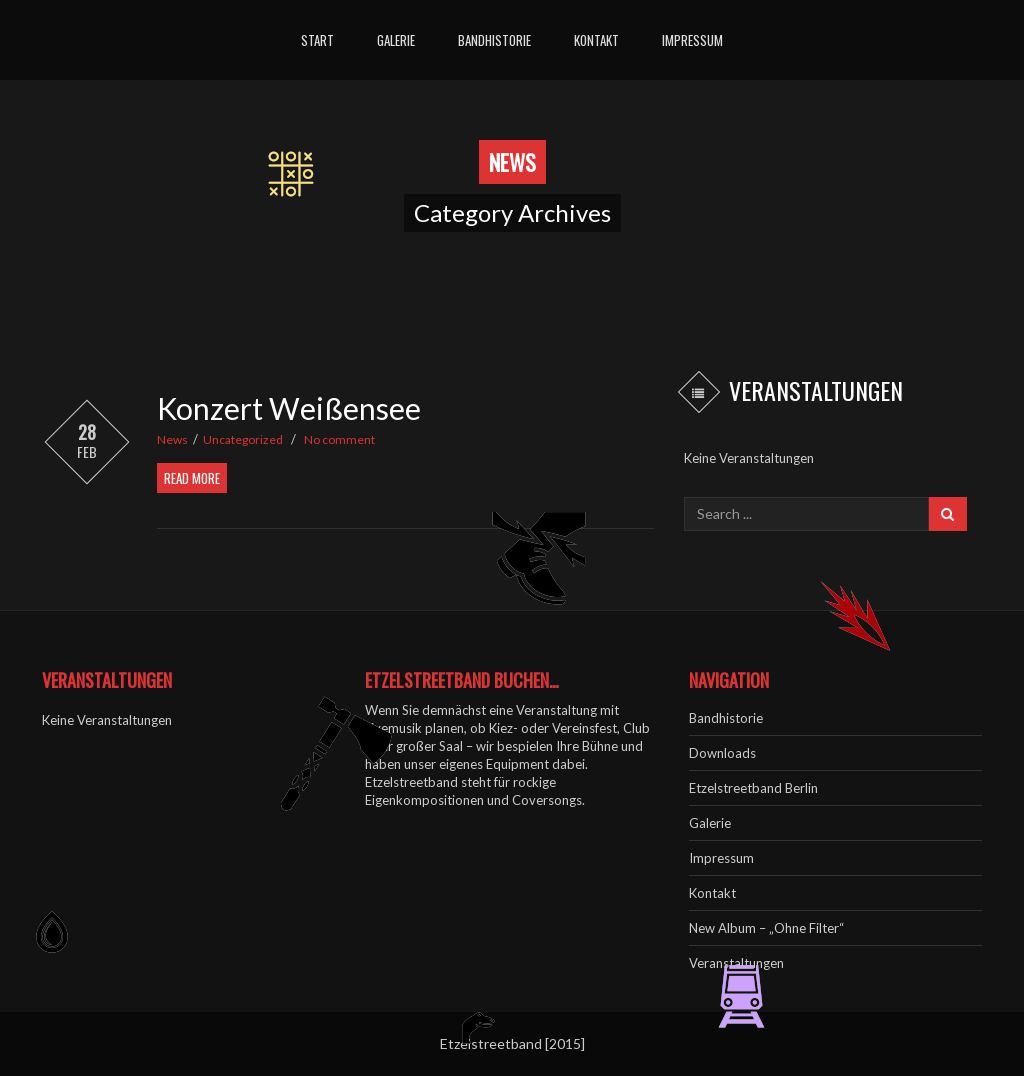  I want to click on indicates a critical hit or piercing attack, so click(855, 616).